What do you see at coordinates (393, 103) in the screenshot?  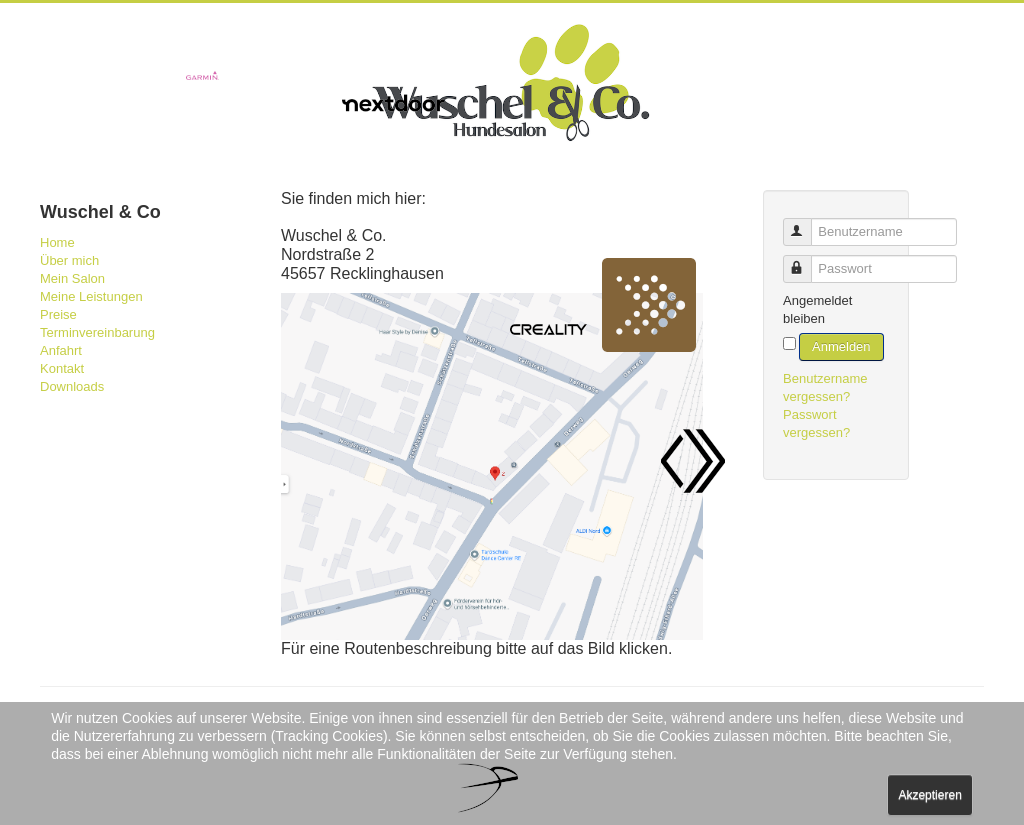 I see `open the nextdoor app` at bounding box center [393, 103].